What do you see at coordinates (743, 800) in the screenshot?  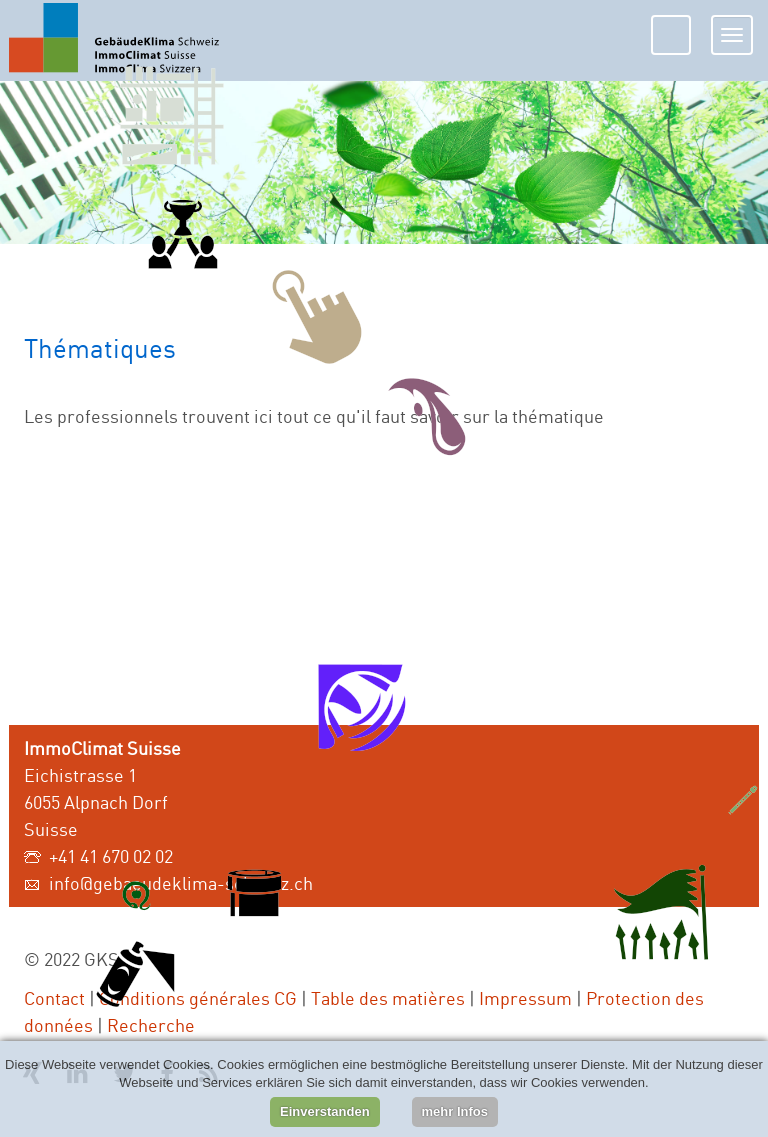 I see `access music or audio player` at bounding box center [743, 800].